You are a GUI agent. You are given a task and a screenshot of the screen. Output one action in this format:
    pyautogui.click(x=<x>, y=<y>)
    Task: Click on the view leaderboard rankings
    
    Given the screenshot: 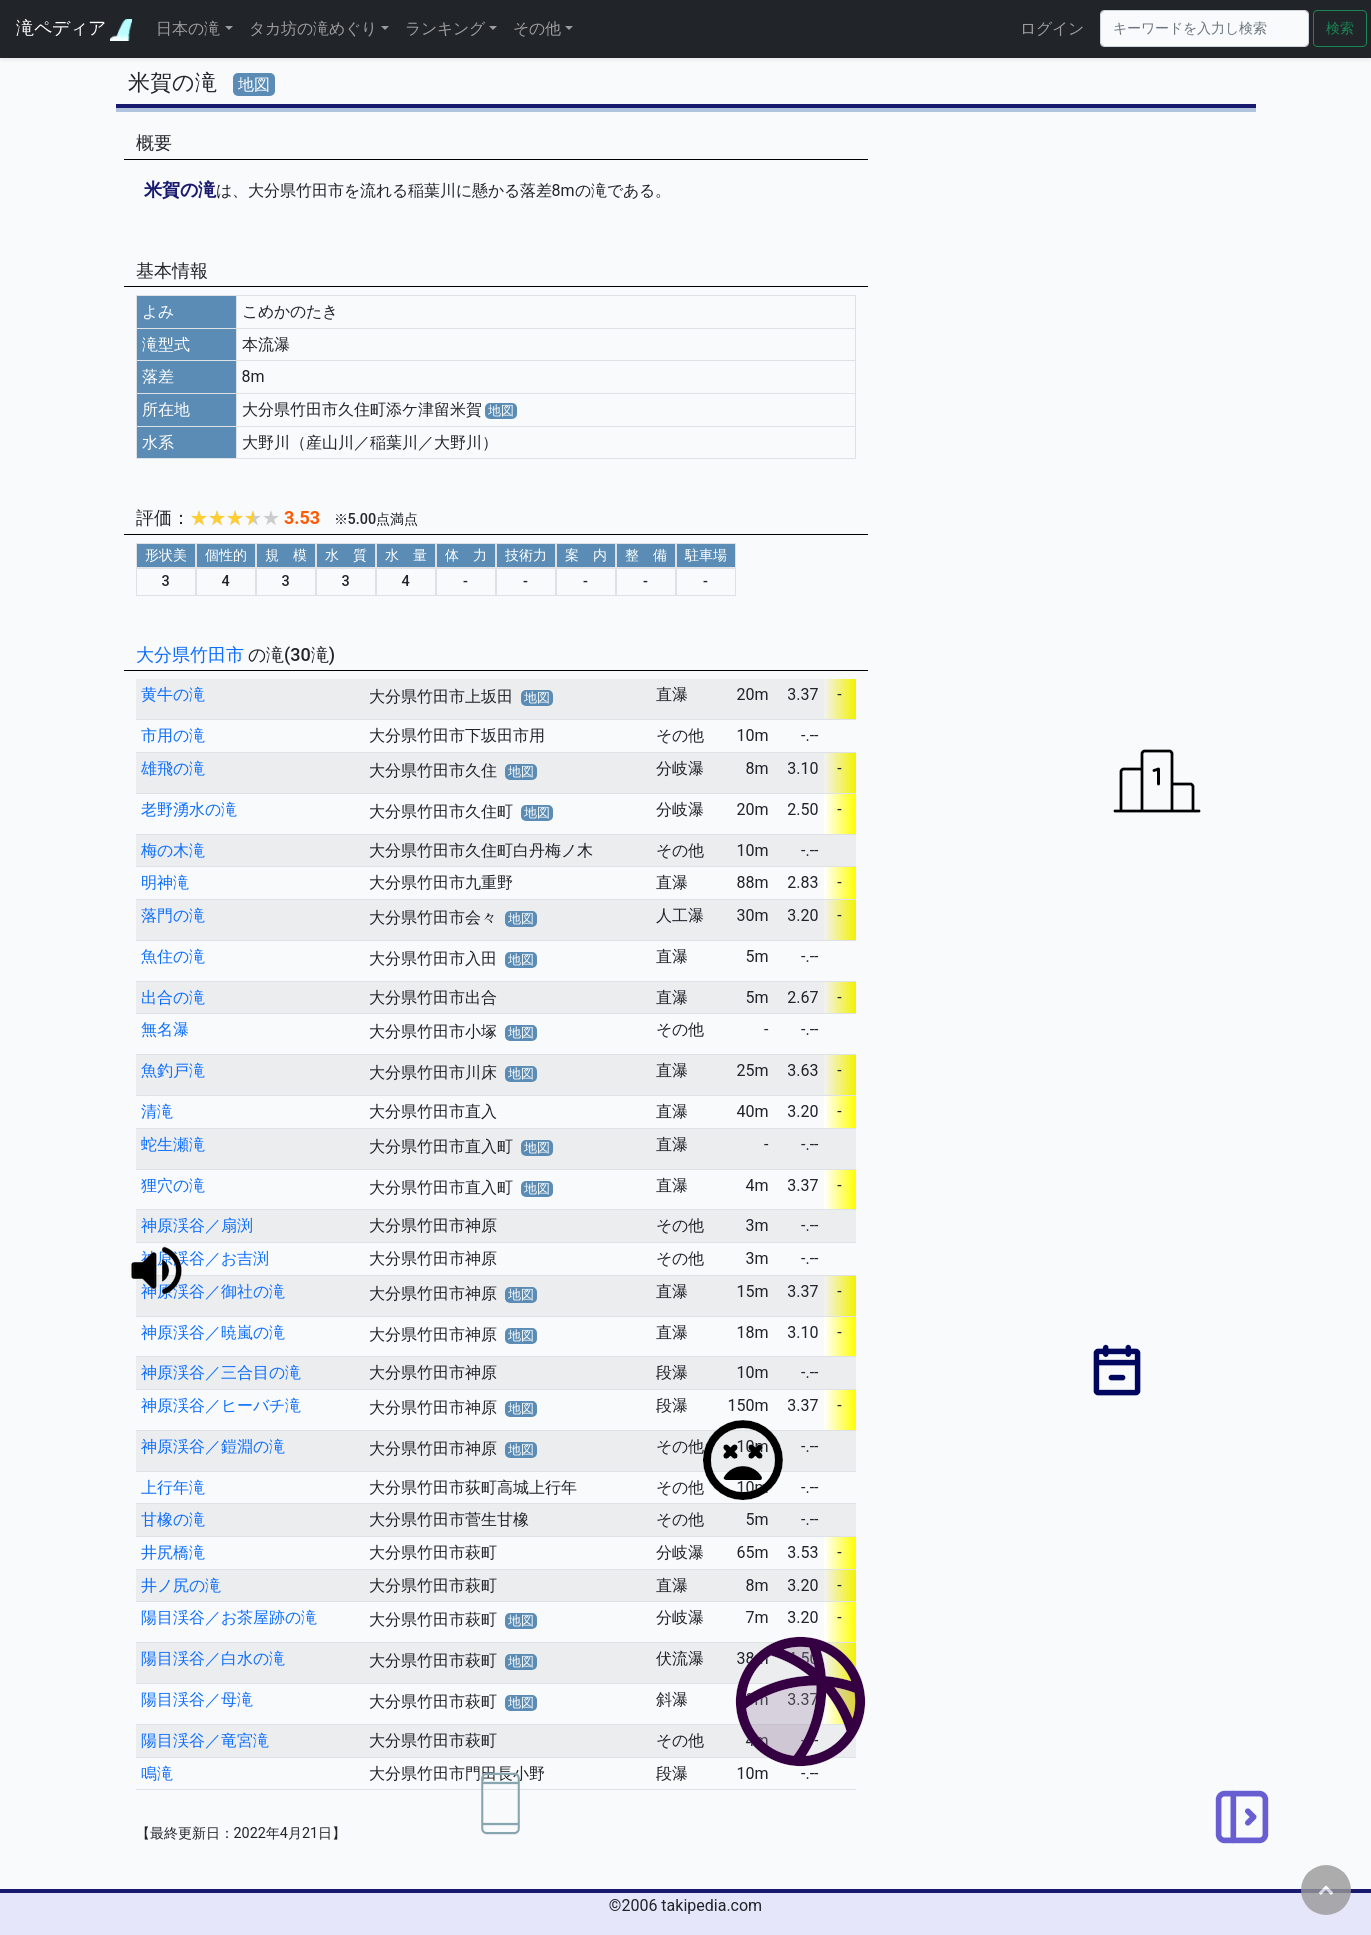 What is the action you would take?
    pyautogui.click(x=1157, y=781)
    